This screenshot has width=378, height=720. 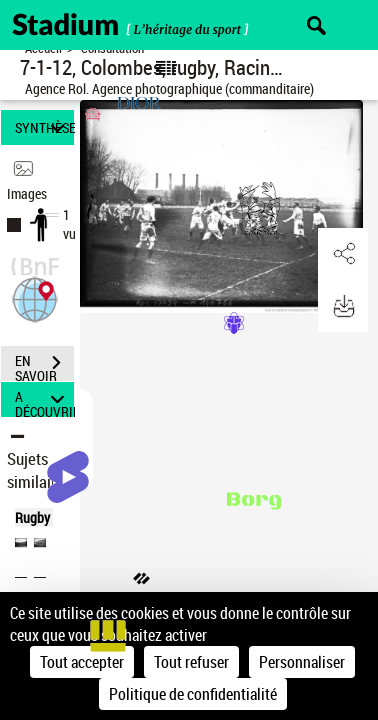 What do you see at coordinates (68, 477) in the screenshot?
I see `open youtube shorts` at bounding box center [68, 477].